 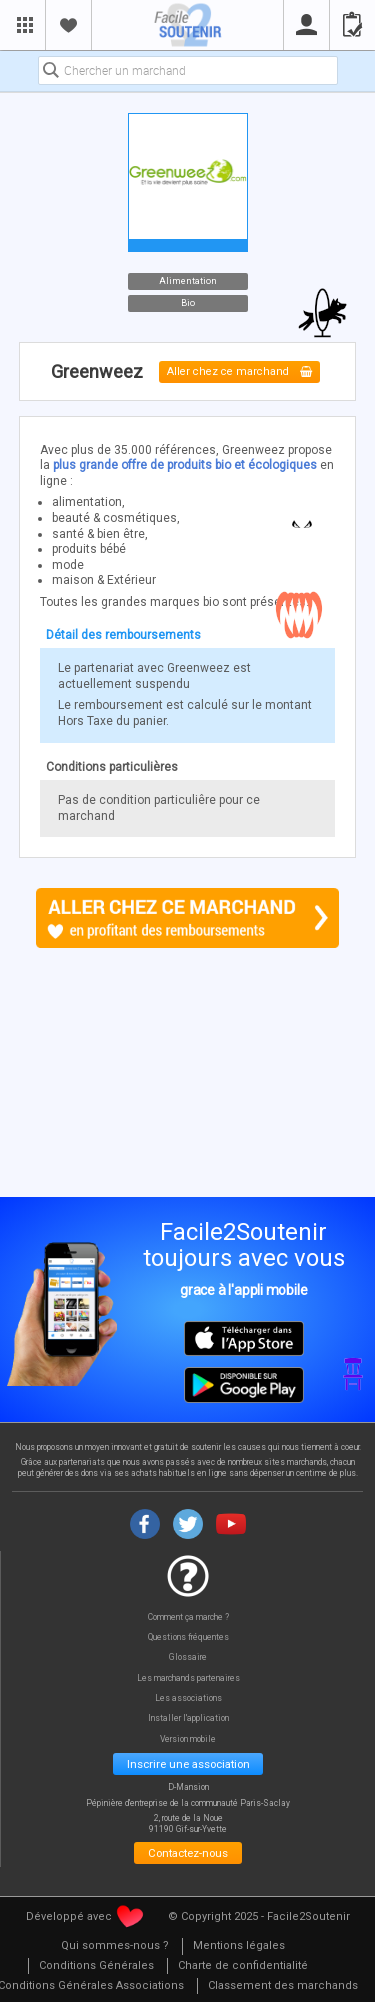 What do you see at coordinates (299, 615) in the screenshot?
I see `represents a monster or creature enemy type` at bounding box center [299, 615].